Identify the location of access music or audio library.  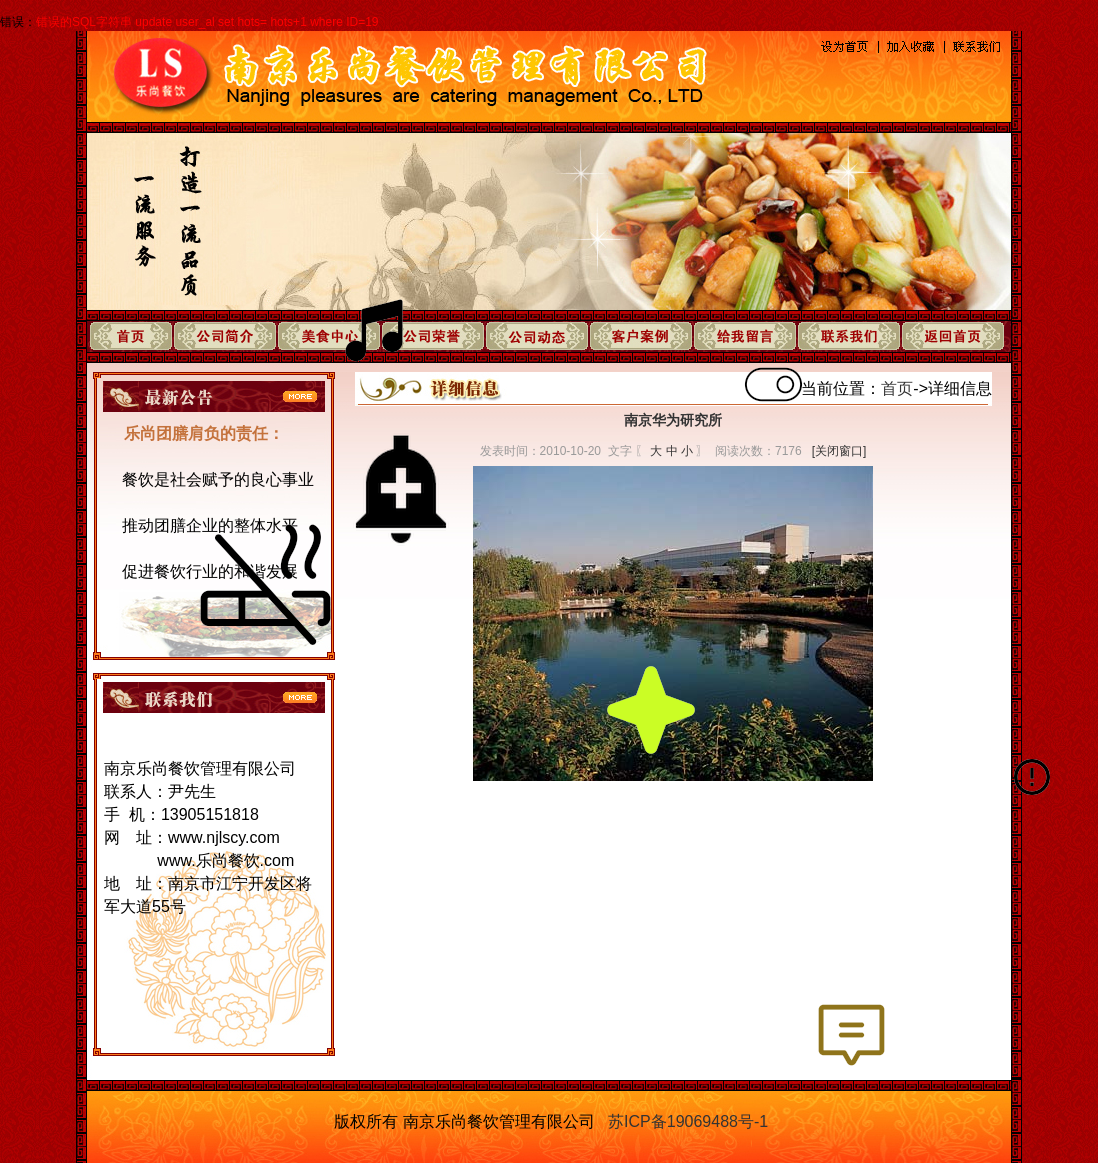
(377, 331).